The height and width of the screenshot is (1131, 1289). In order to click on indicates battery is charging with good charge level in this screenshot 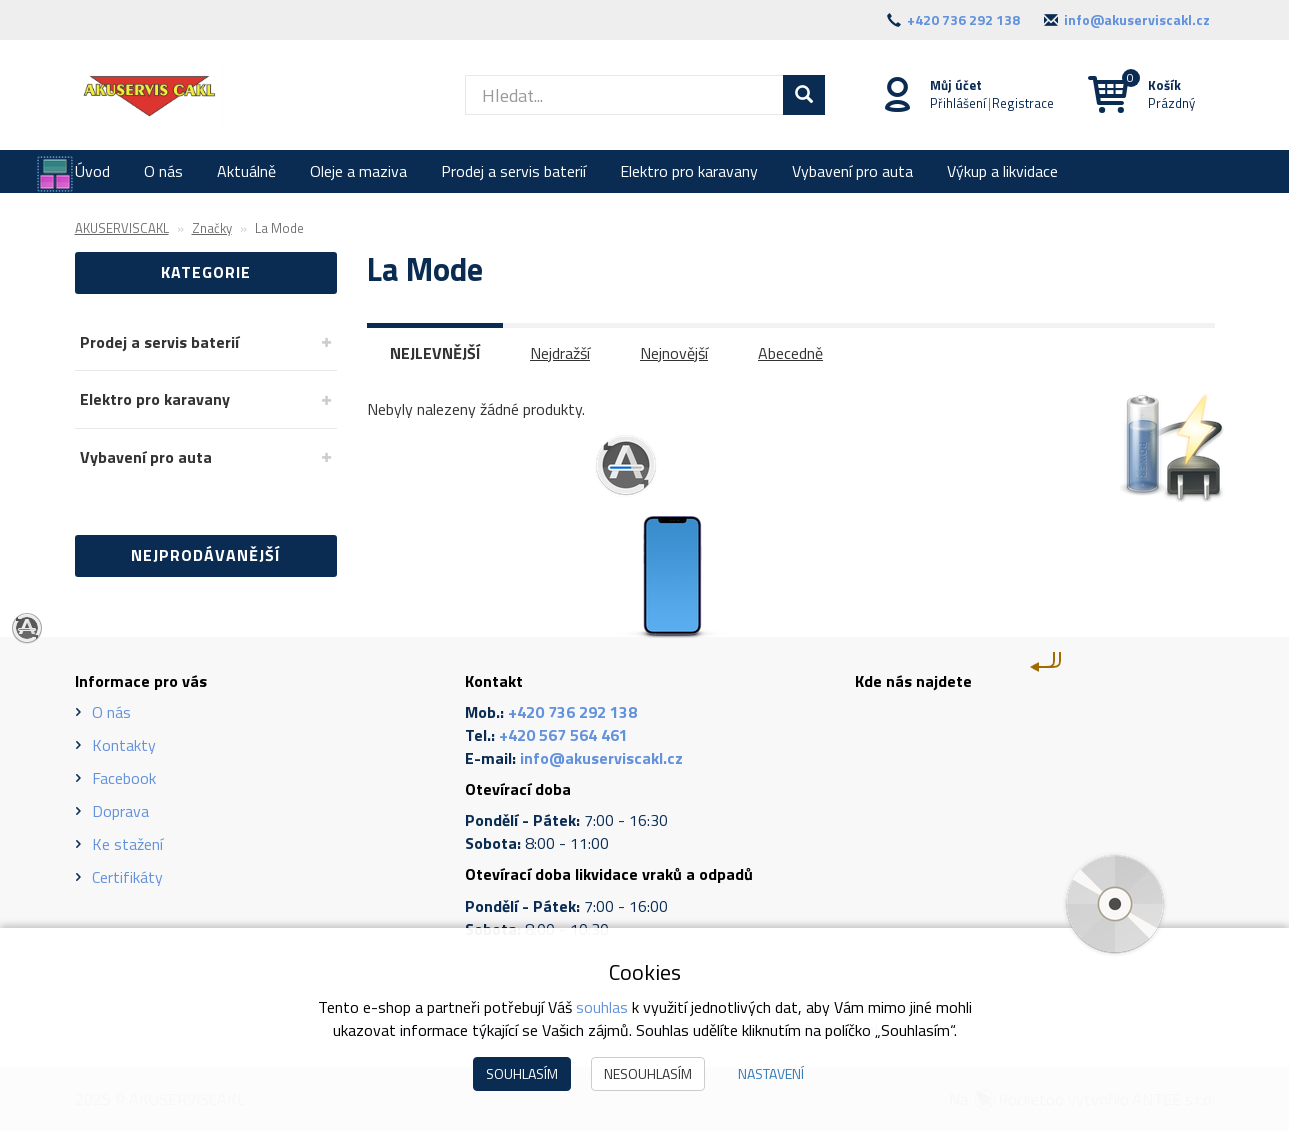, I will do `click(1169, 446)`.